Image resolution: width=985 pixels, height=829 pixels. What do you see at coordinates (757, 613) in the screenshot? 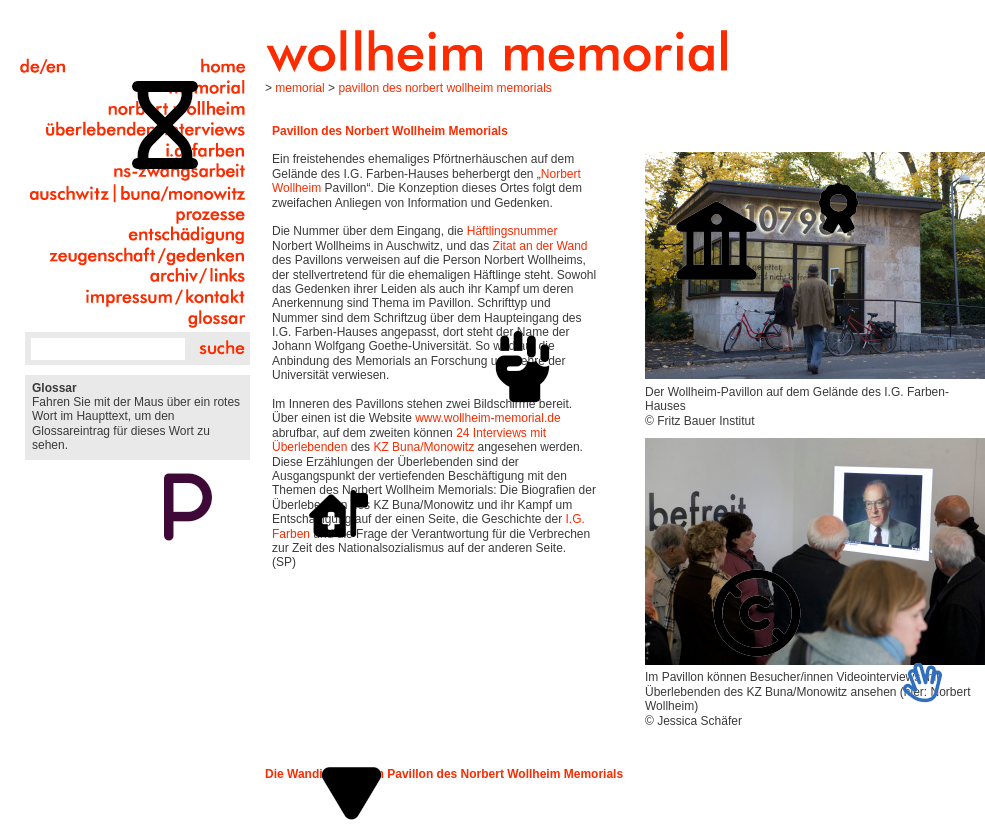
I see `indicates content is copyright-free or in the public domain` at bounding box center [757, 613].